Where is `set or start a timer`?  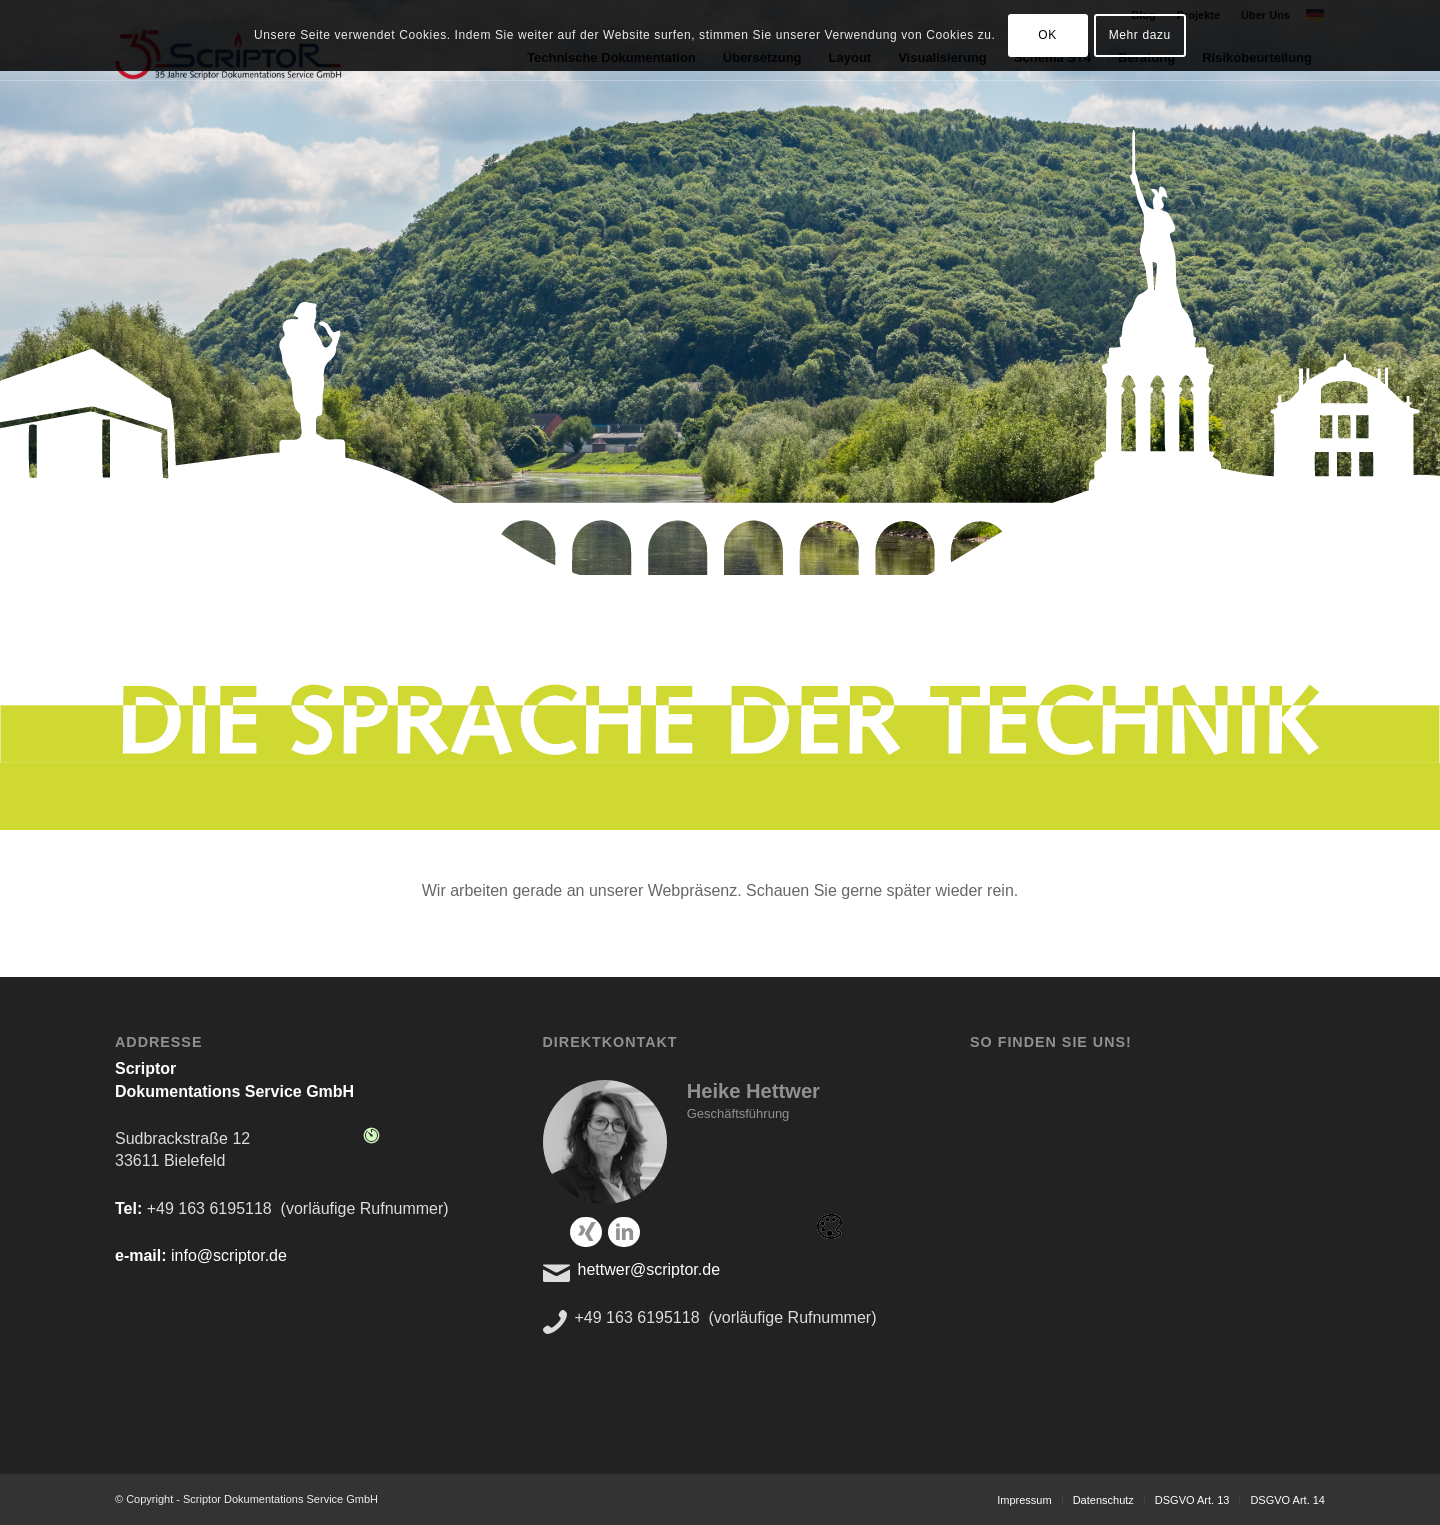 set or start a timer is located at coordinates (371, 1135).